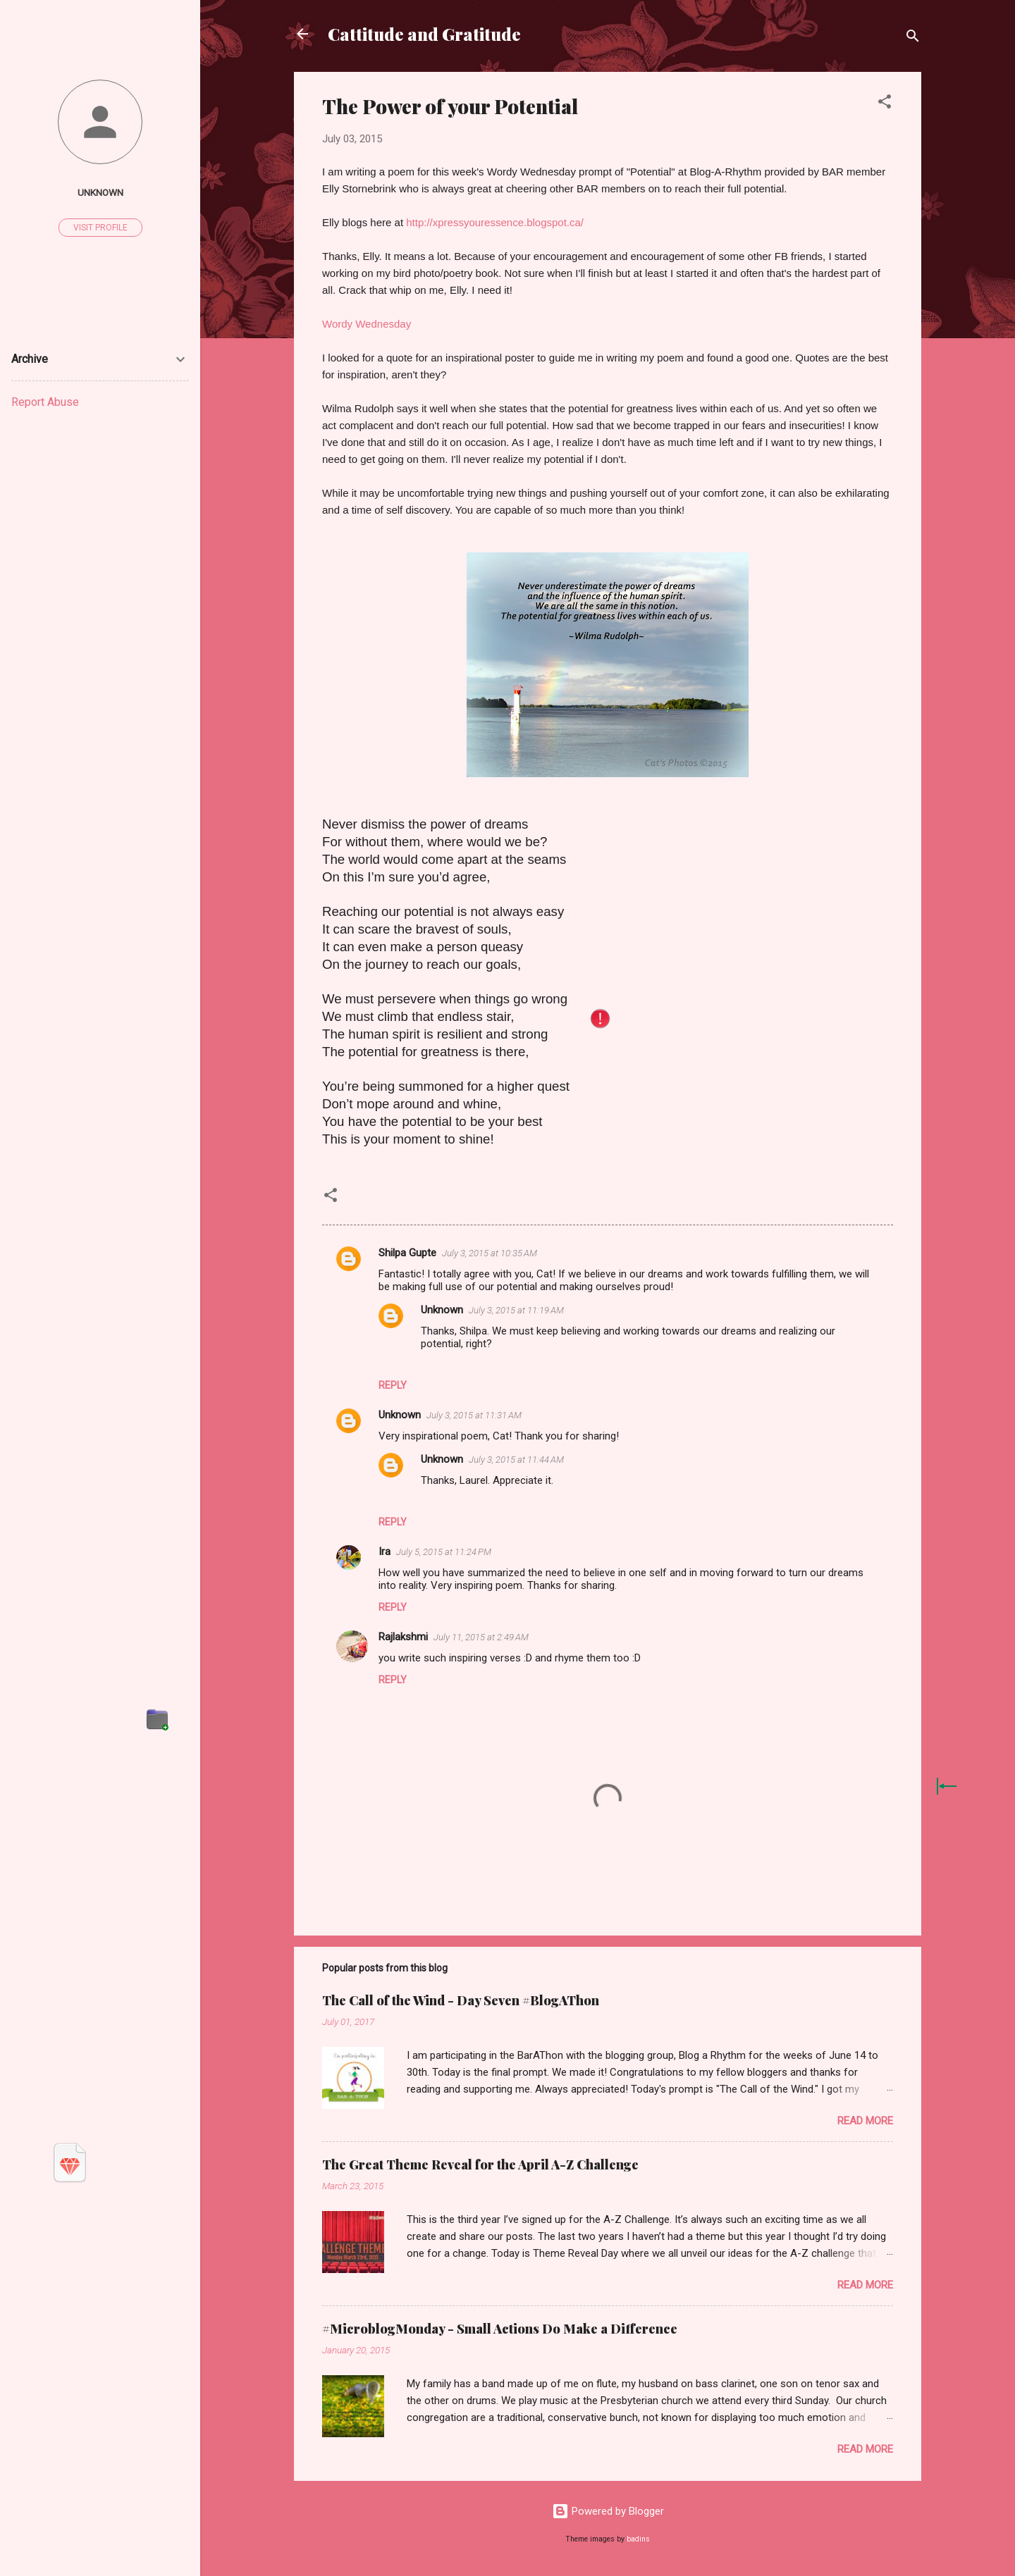 This screenshot has height=2576, width=1015. Describe the element at coordinates (157, 1719) in the screenshot. I see `create a new folder` at that location.